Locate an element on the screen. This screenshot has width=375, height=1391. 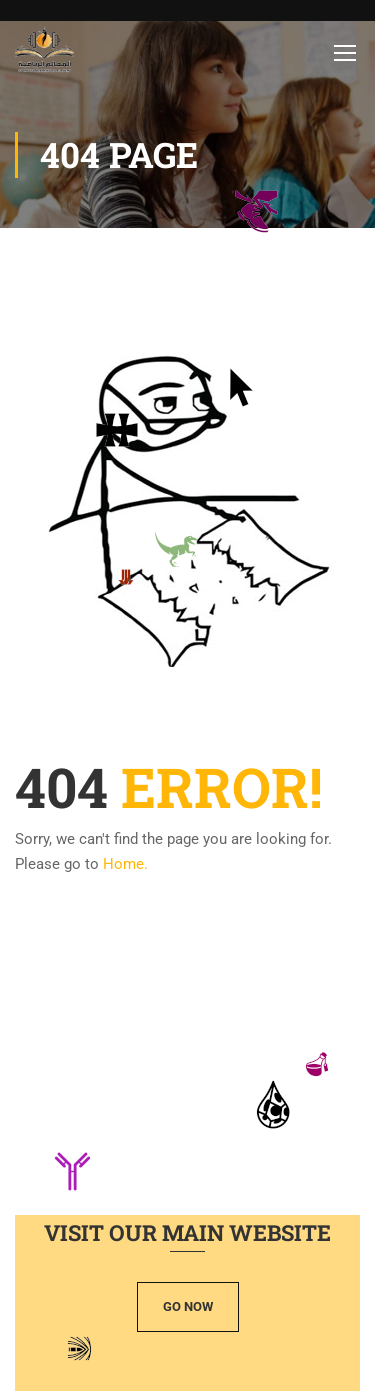
standard mouse cursor or pointer indicator is located at coordinates (241, 387).